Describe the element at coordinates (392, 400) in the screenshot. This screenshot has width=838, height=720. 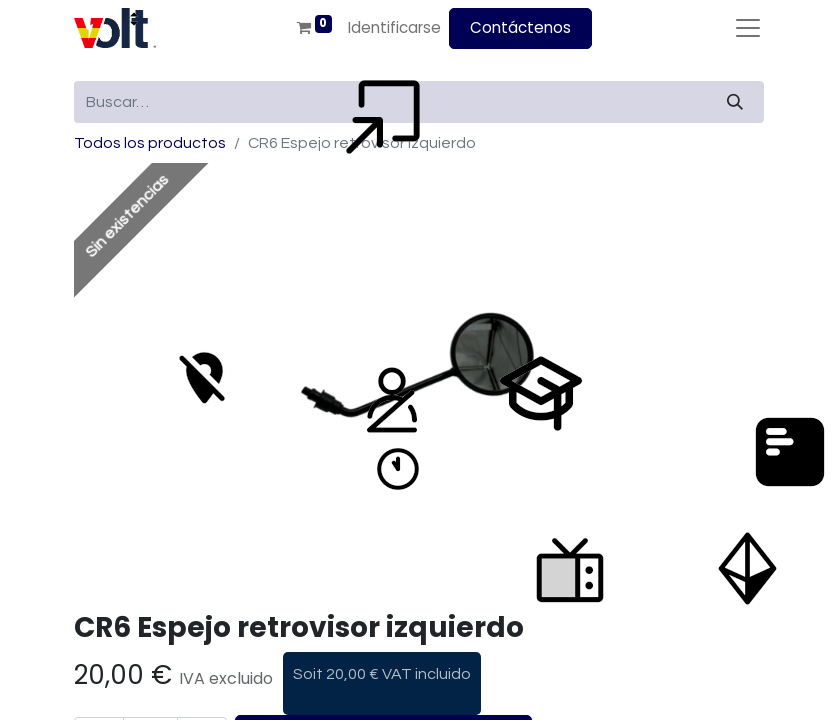
I see `fasten seatbelt reminder` at that location.